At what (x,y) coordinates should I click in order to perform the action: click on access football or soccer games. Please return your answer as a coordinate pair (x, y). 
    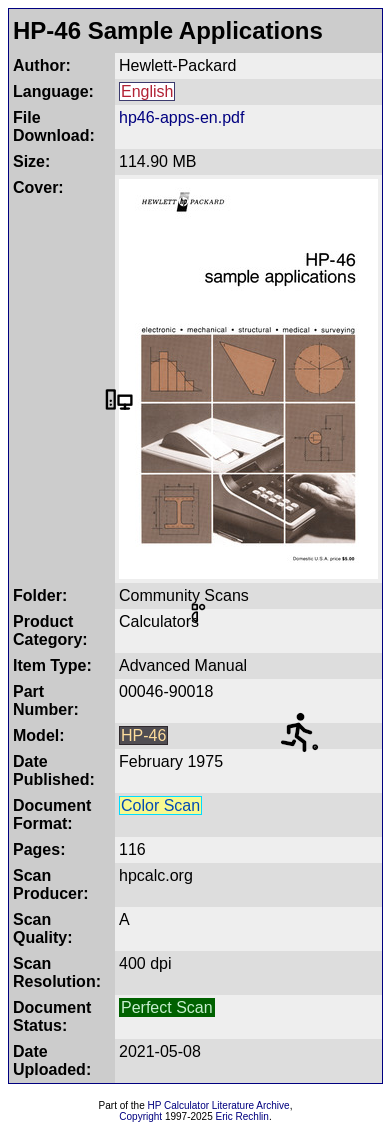
    Looking at the image, I should click on (300, 732).